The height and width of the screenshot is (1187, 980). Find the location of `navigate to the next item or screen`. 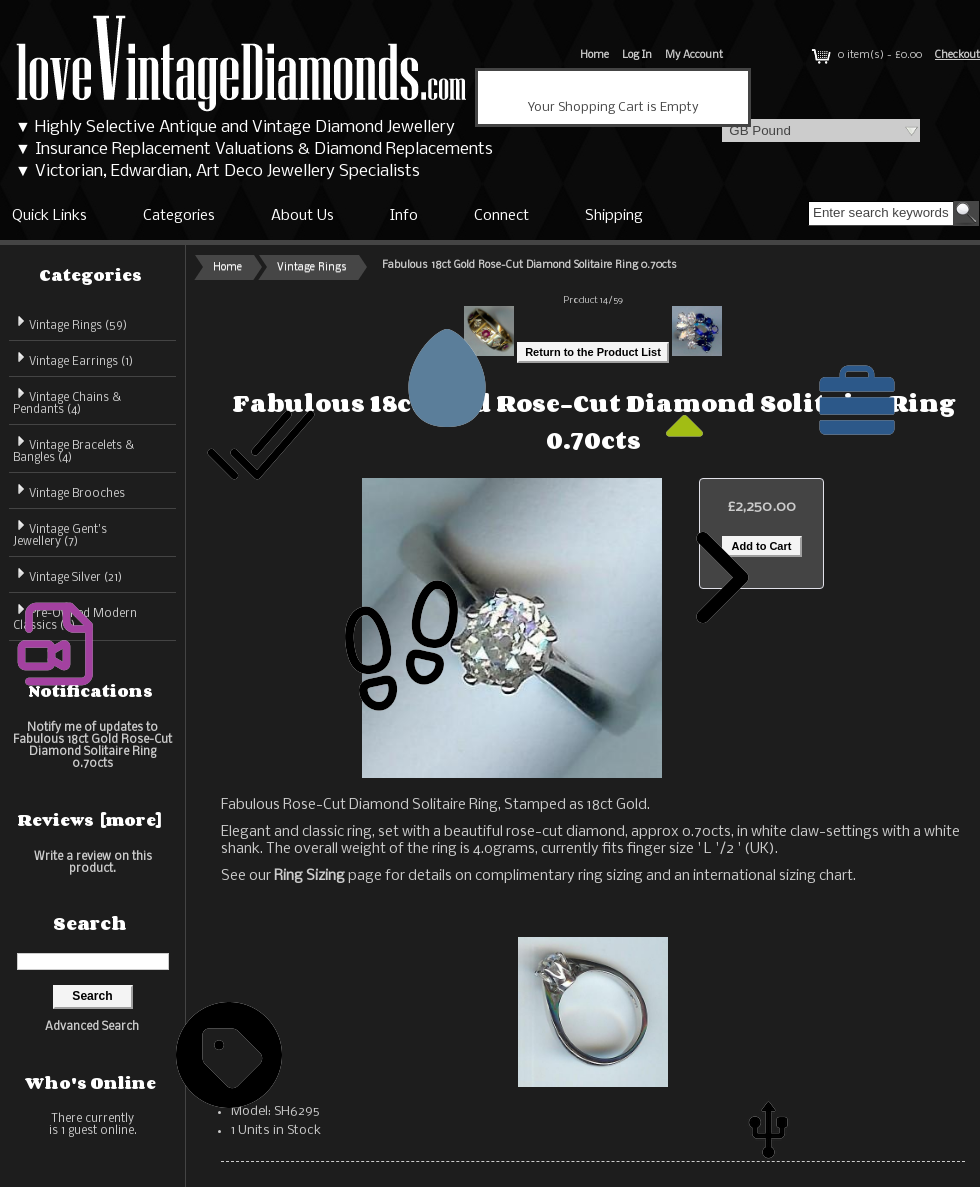

navigate to the next item or screen is located at coordinates (722, 577).